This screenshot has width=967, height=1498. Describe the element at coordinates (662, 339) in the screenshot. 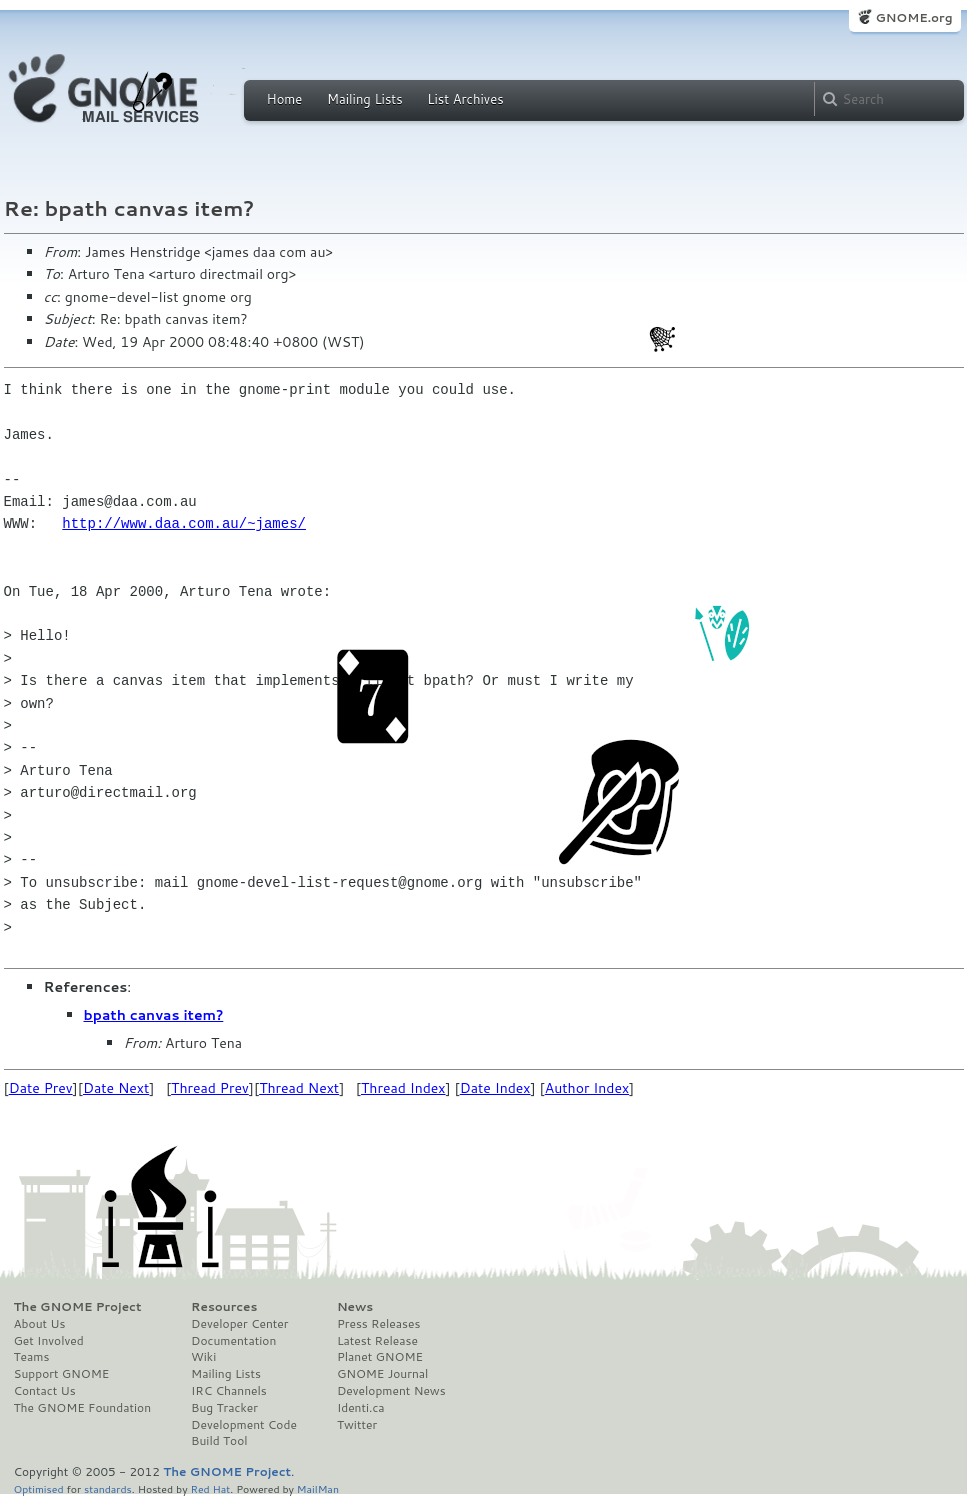

I see `fishing net tool or equipment in a game` at that location.